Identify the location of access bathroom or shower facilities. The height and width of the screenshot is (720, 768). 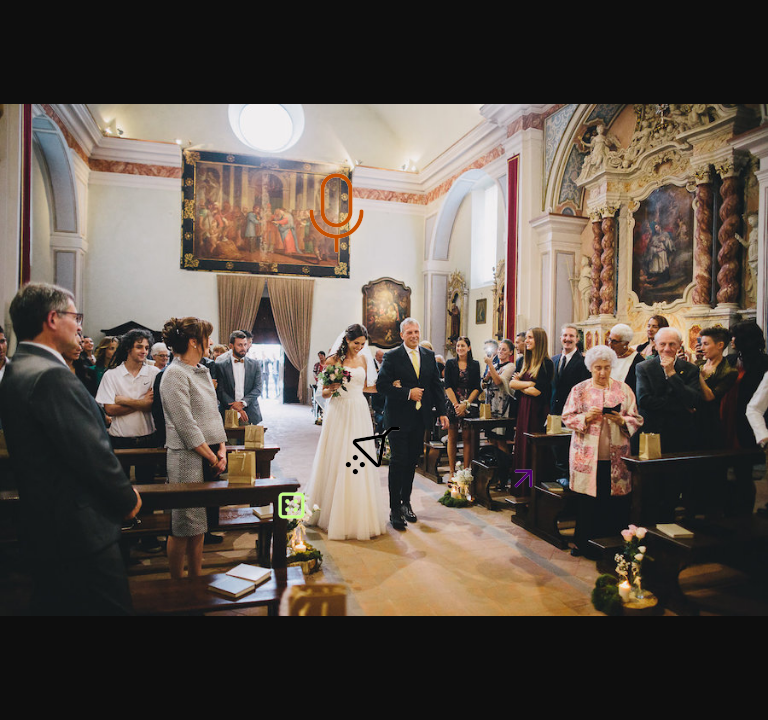
(372, 448).